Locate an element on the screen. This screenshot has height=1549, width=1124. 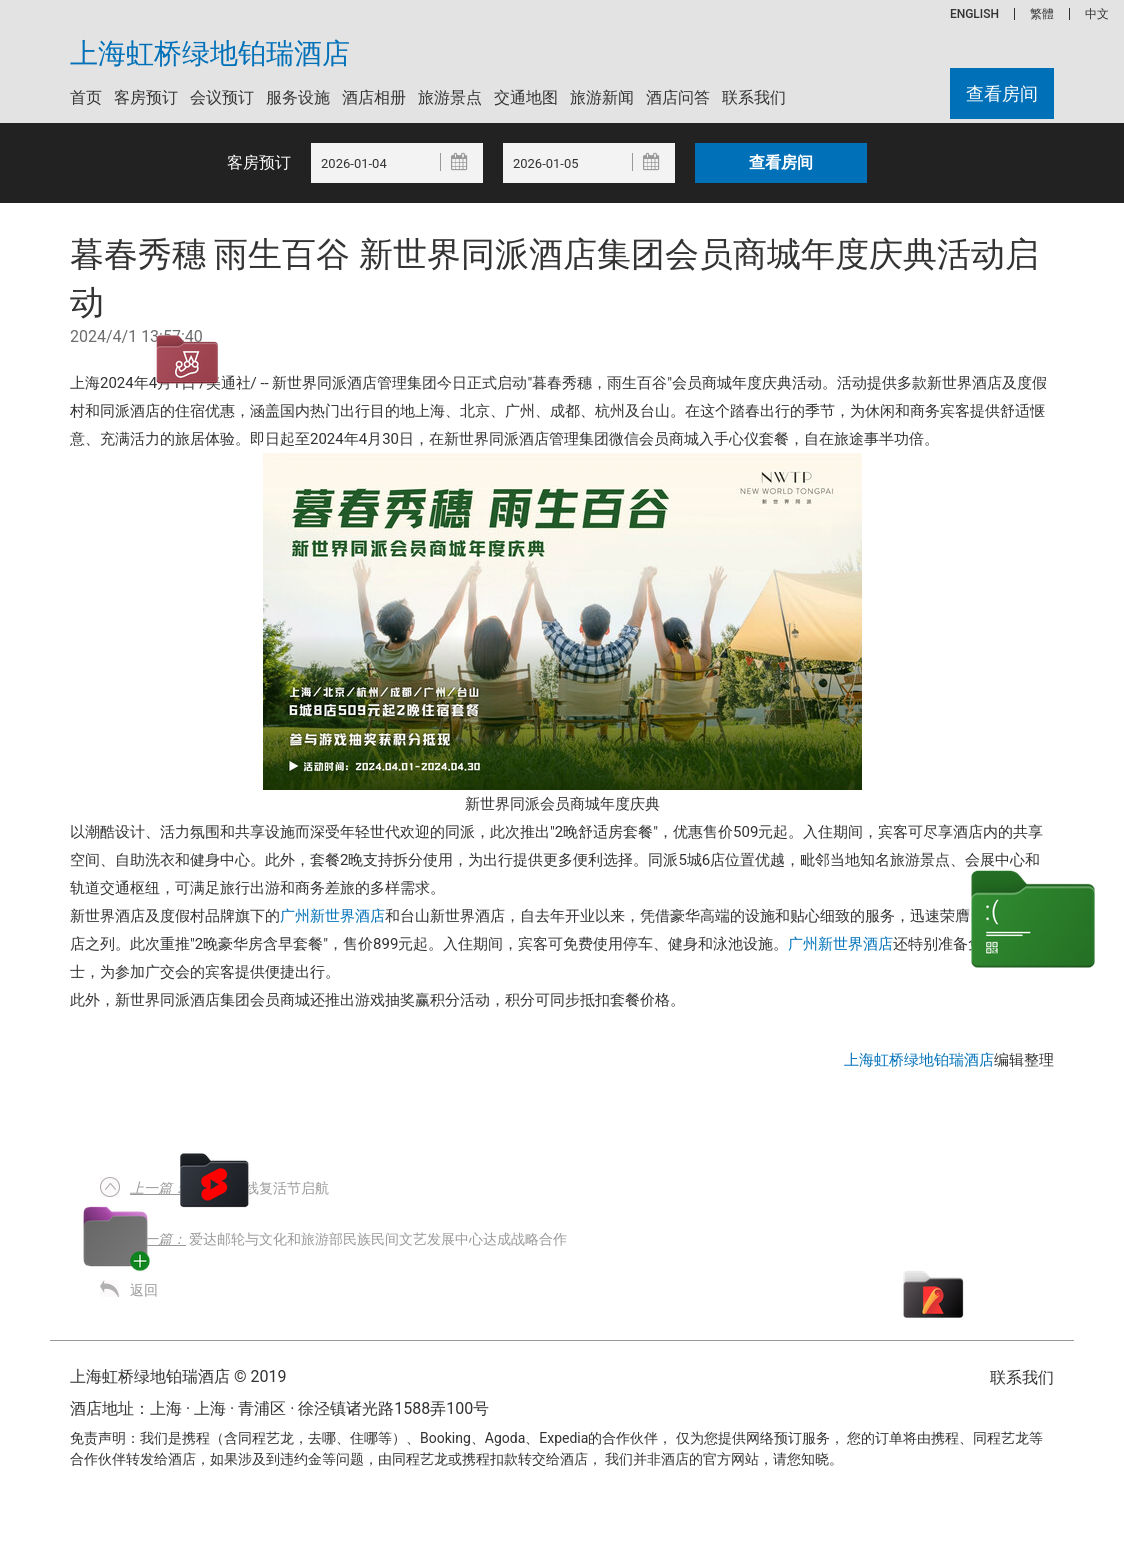
create a new folder is located at coordinates (115, 1236).